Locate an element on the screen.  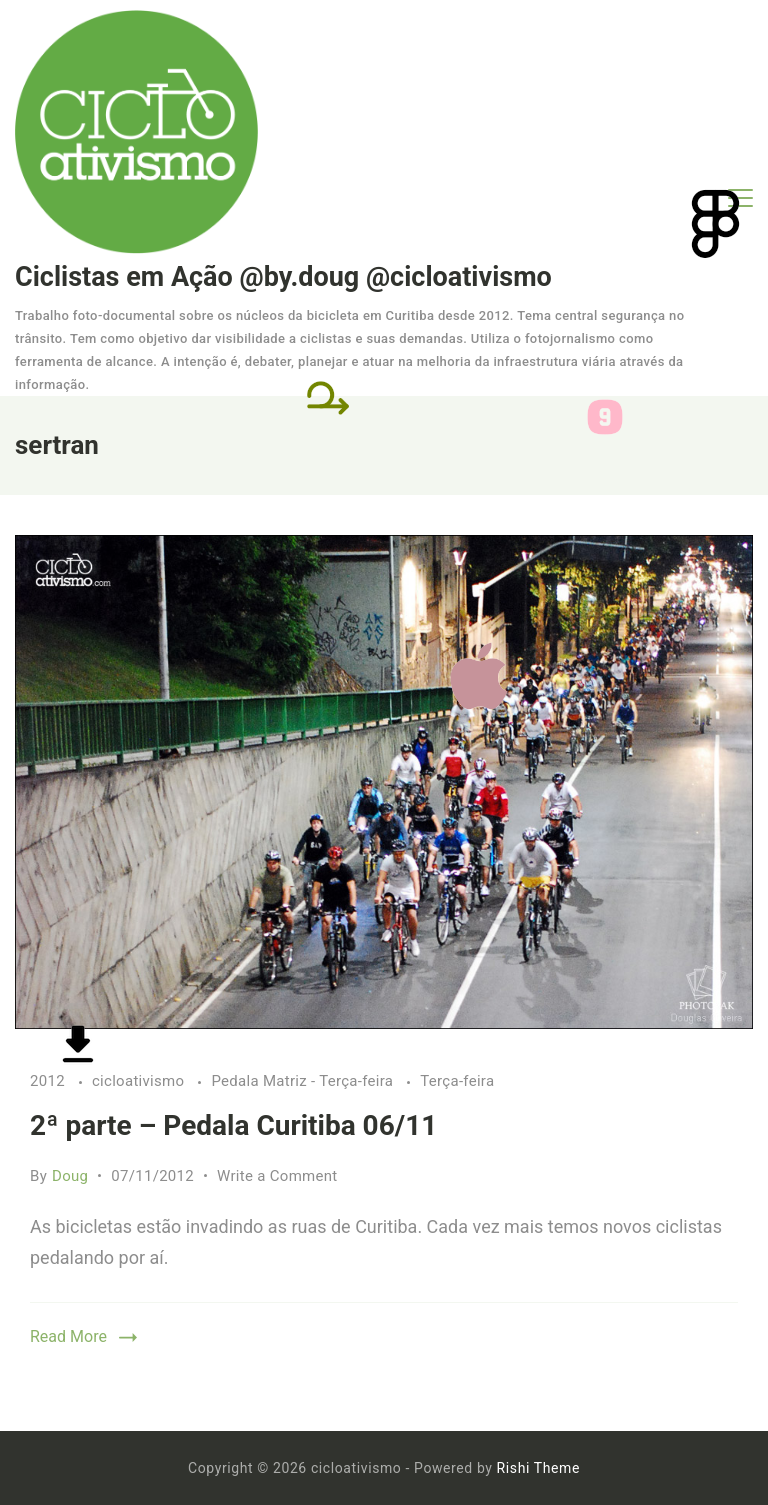
download a file or content is located at coordinates (78, 1045).